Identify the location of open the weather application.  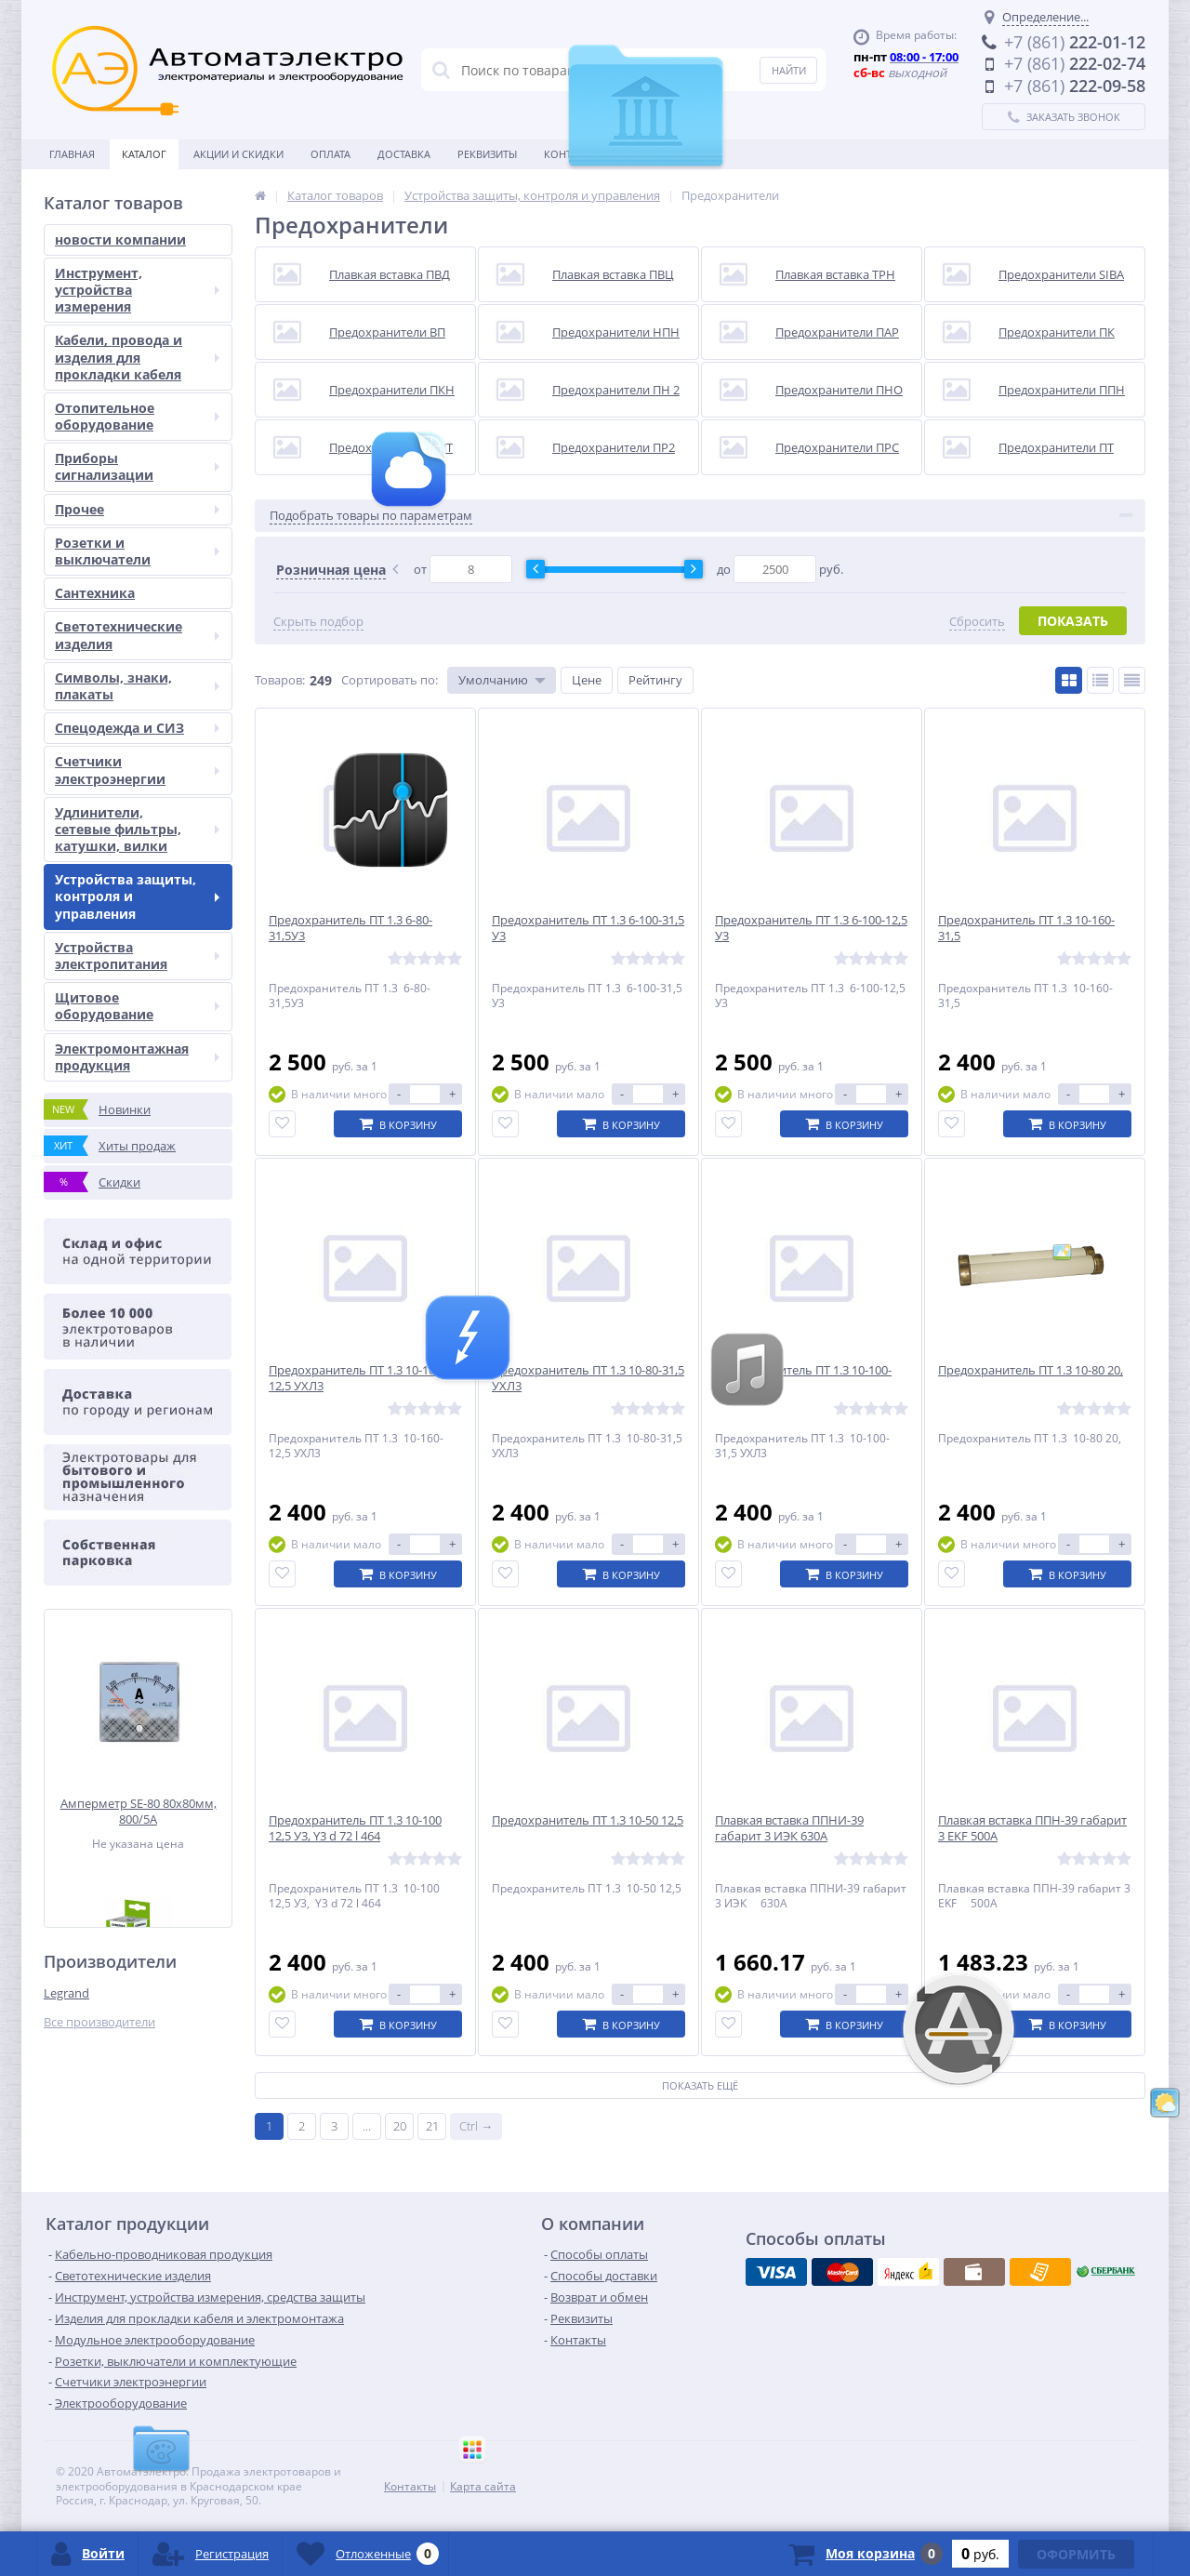
(1165, 2103).